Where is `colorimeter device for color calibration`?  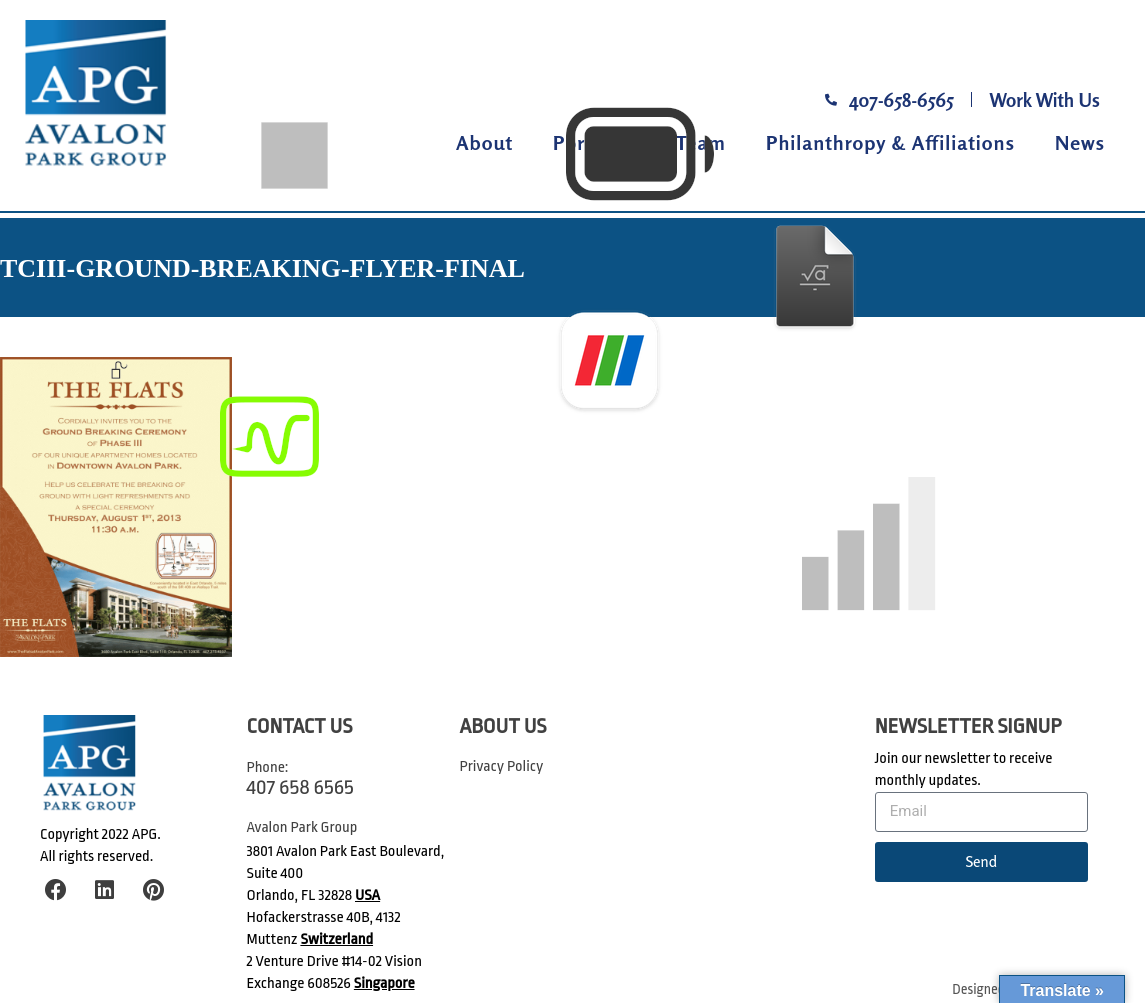
colorimeter device for color calibration is located at coordinates (119, 370).